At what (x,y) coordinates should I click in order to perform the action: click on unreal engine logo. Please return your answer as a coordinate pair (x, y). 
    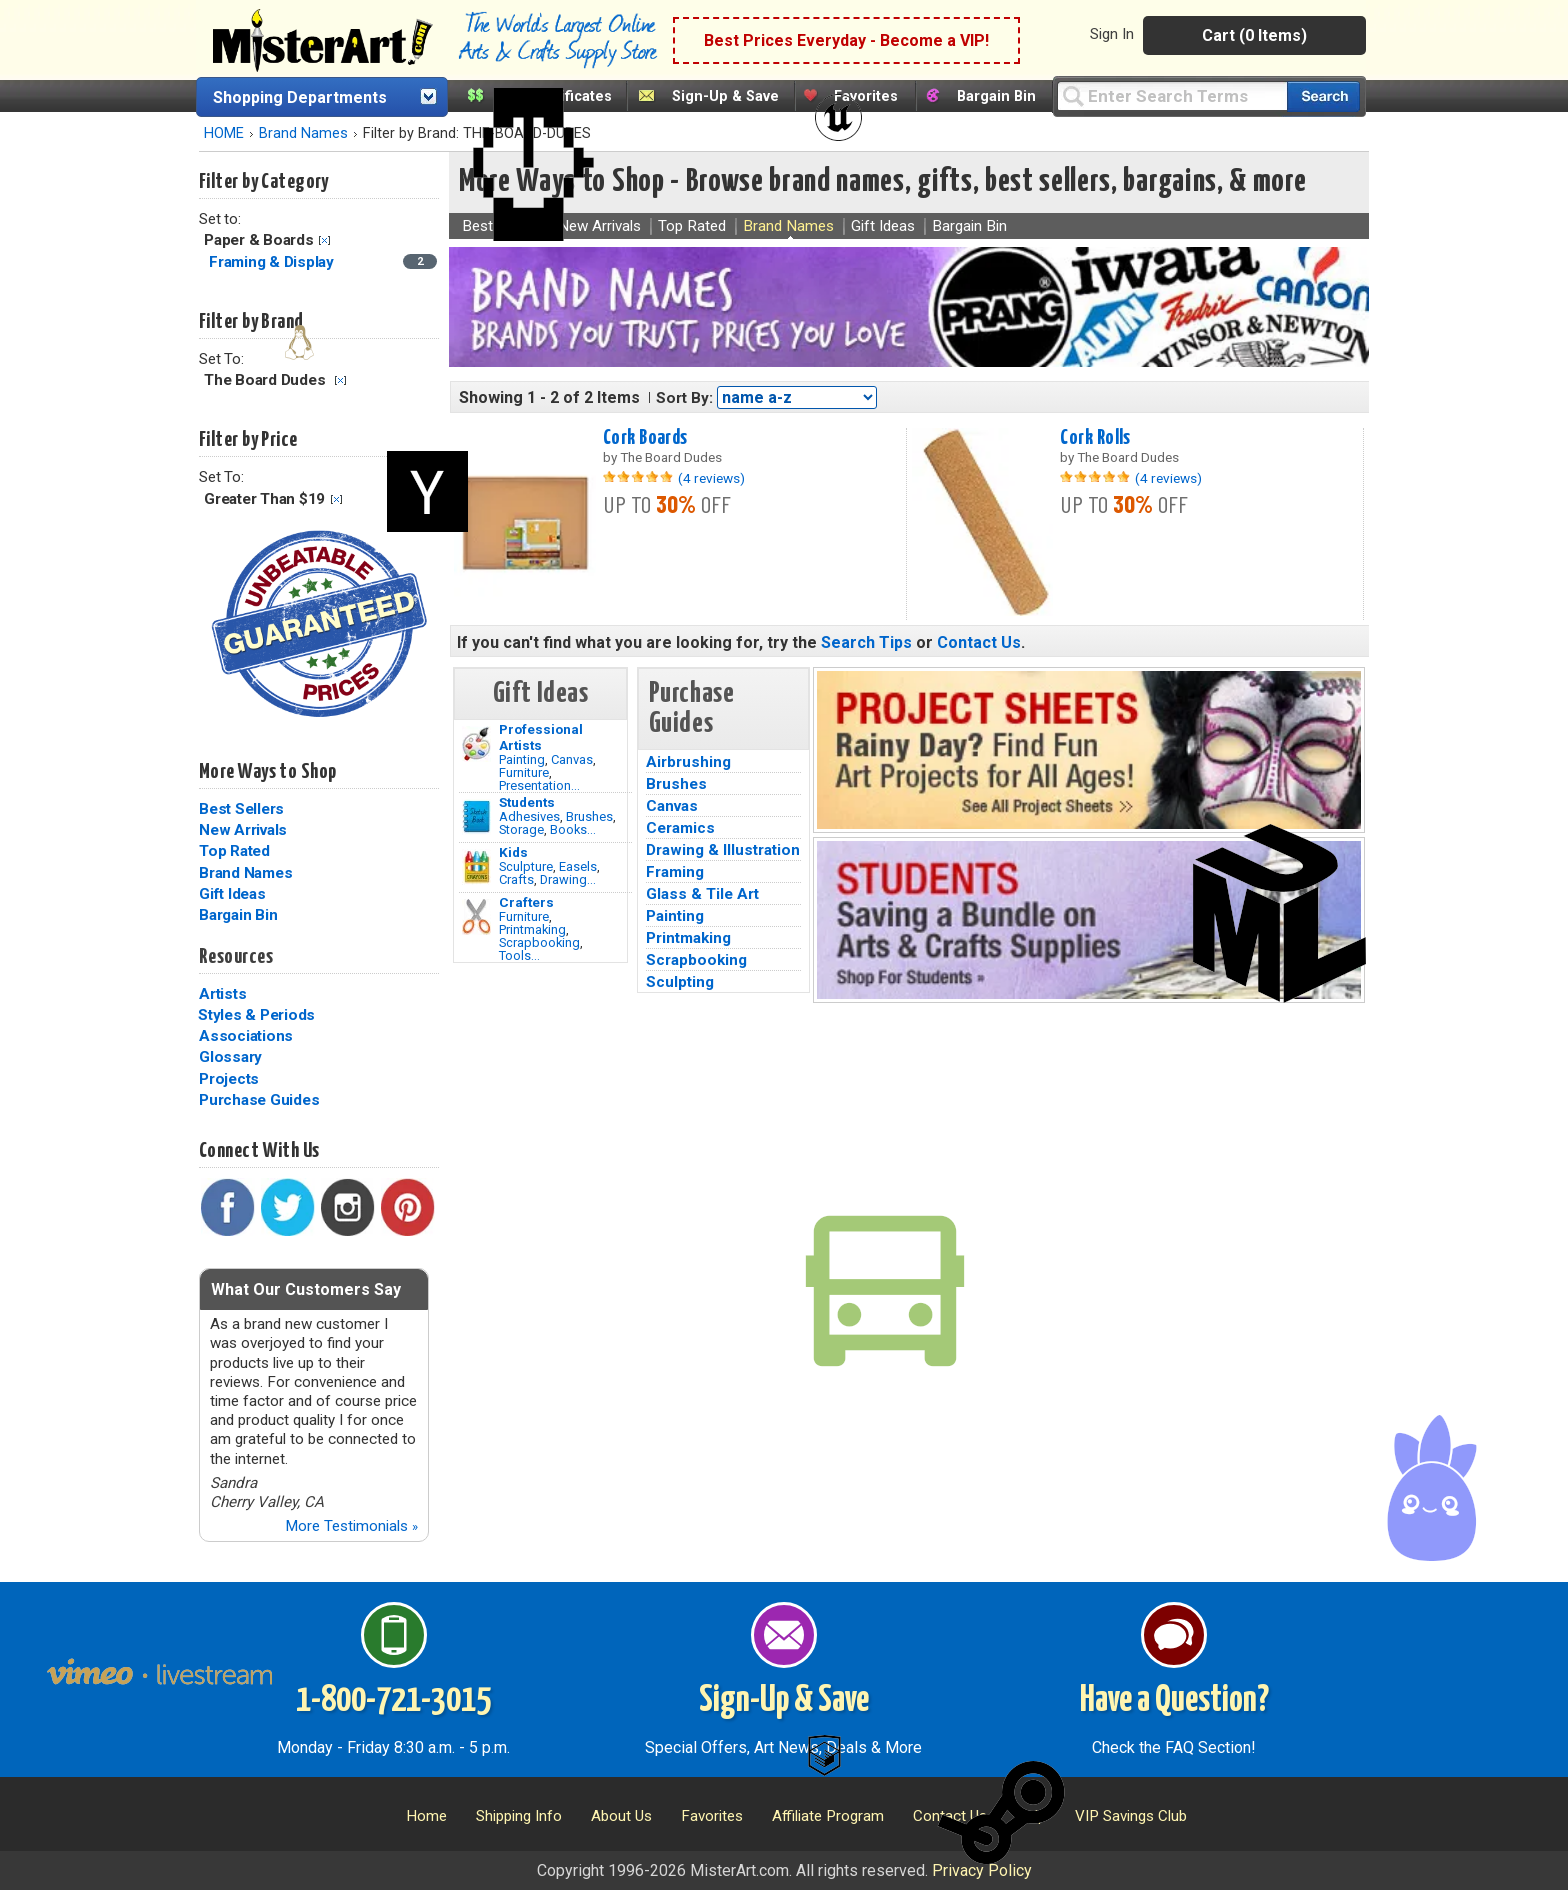
    Looking at the image, I should click on (838, 117).